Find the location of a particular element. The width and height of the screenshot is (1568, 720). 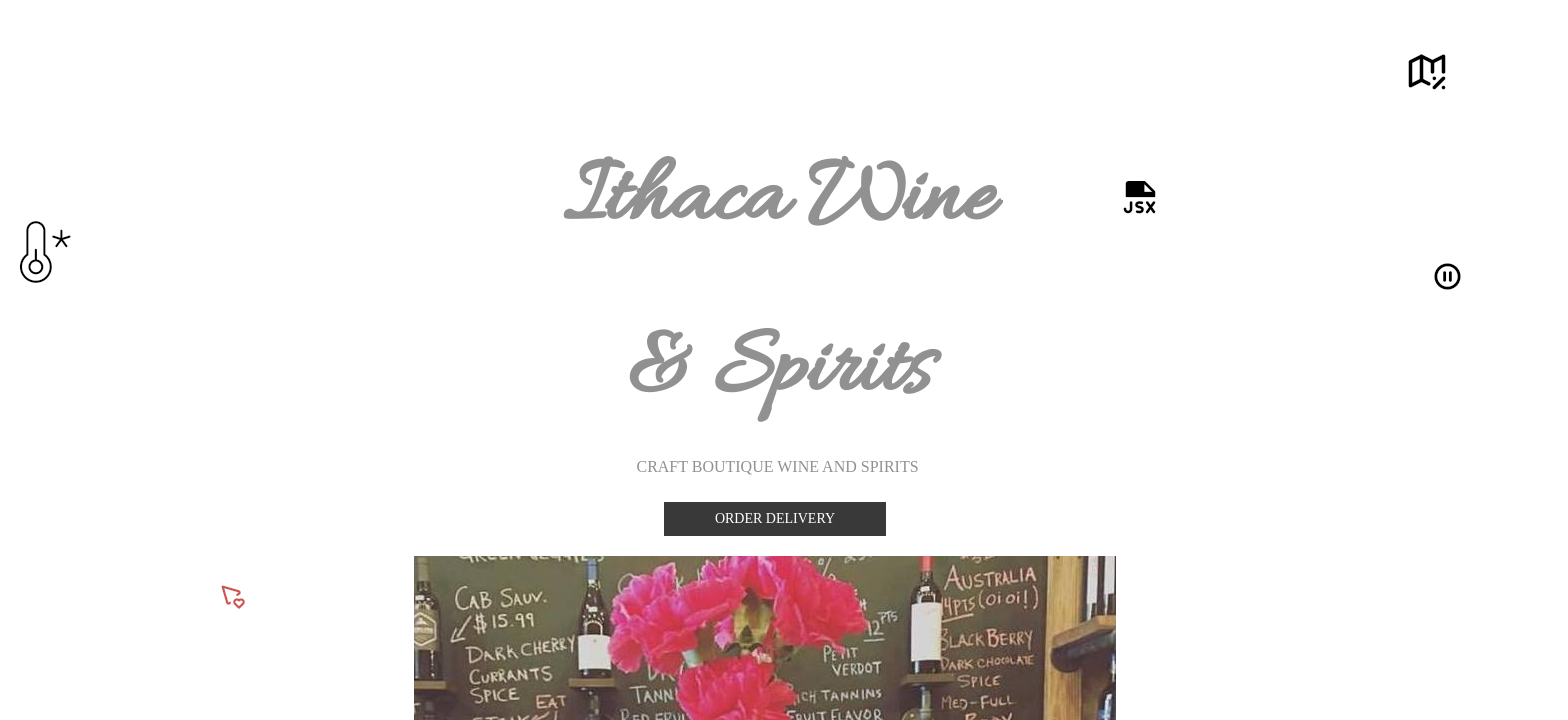

view deals and discounts nearby is located at coordinates (1427, 71).